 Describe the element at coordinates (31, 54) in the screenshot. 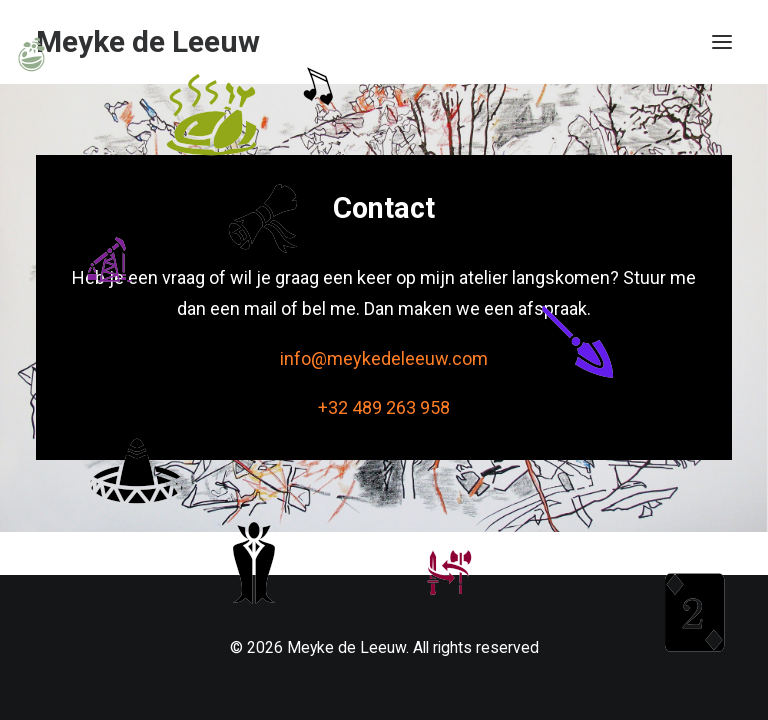

I see `collect nectar or fruit rewards in-game` at that location.